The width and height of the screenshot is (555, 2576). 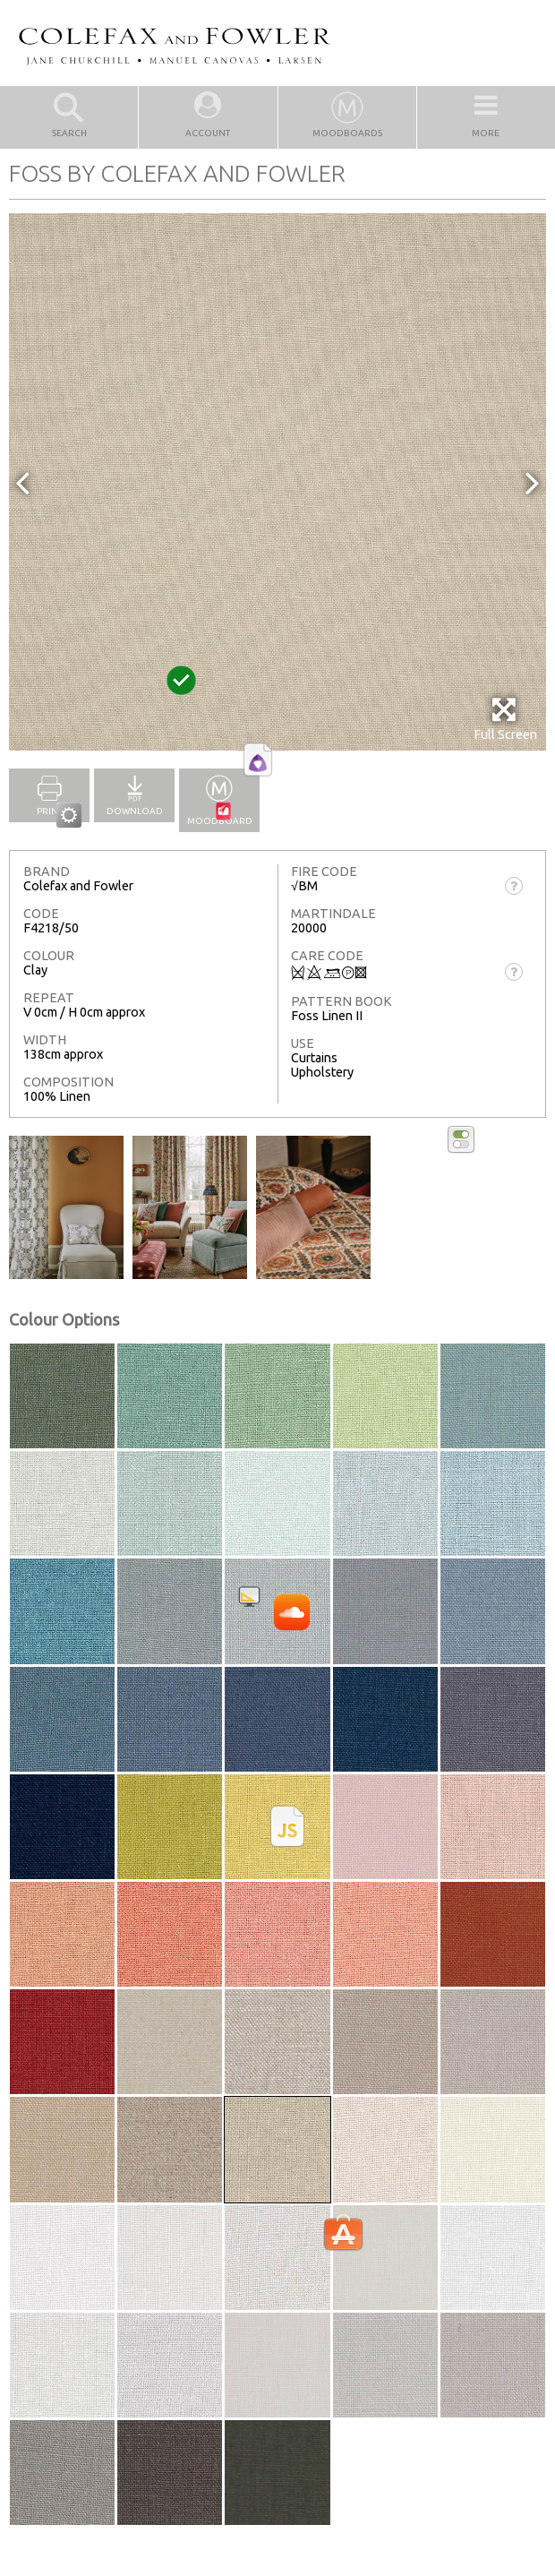 What do you see at coordinates (461, 1139) in the screenshot?
I see `open unity tweak tool settings` at bounding box center [461, 1139].